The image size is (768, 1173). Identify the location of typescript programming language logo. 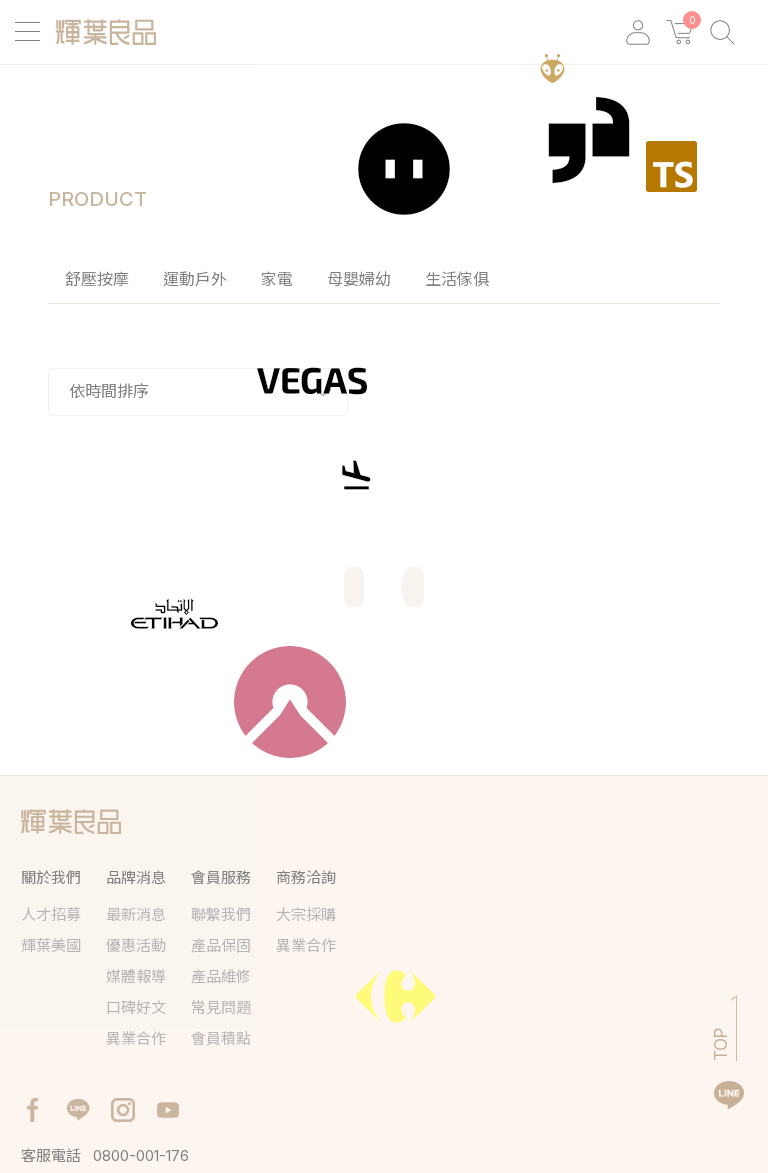
(671, 166).